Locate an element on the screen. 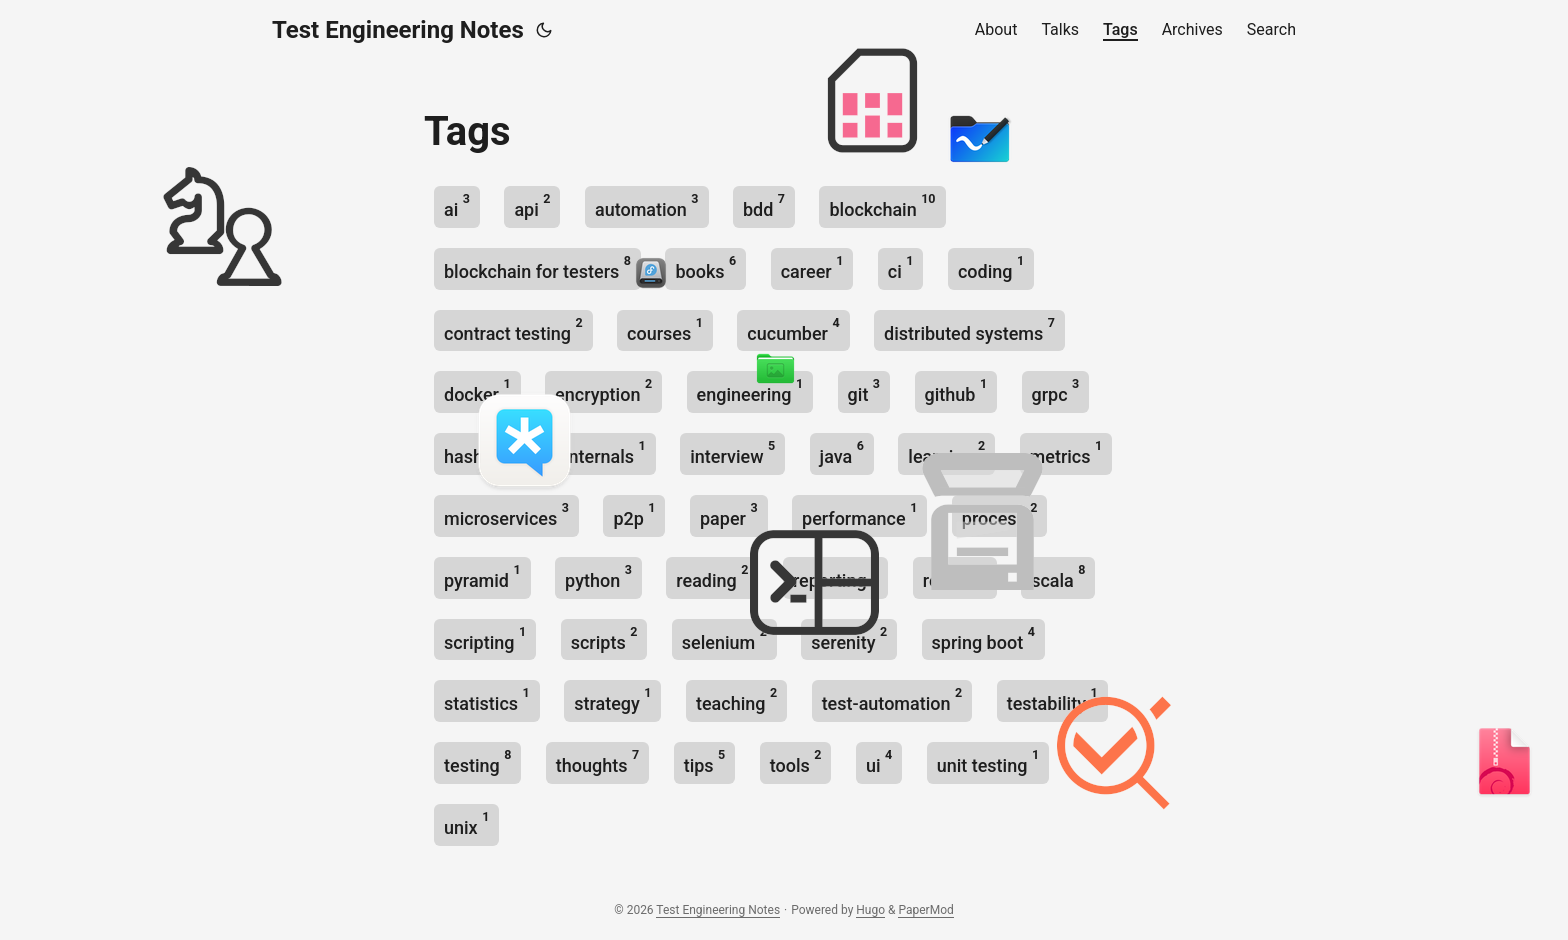 This screenshot has width=1568, height=940. view SIM card information is located at coordinates (872, 100).